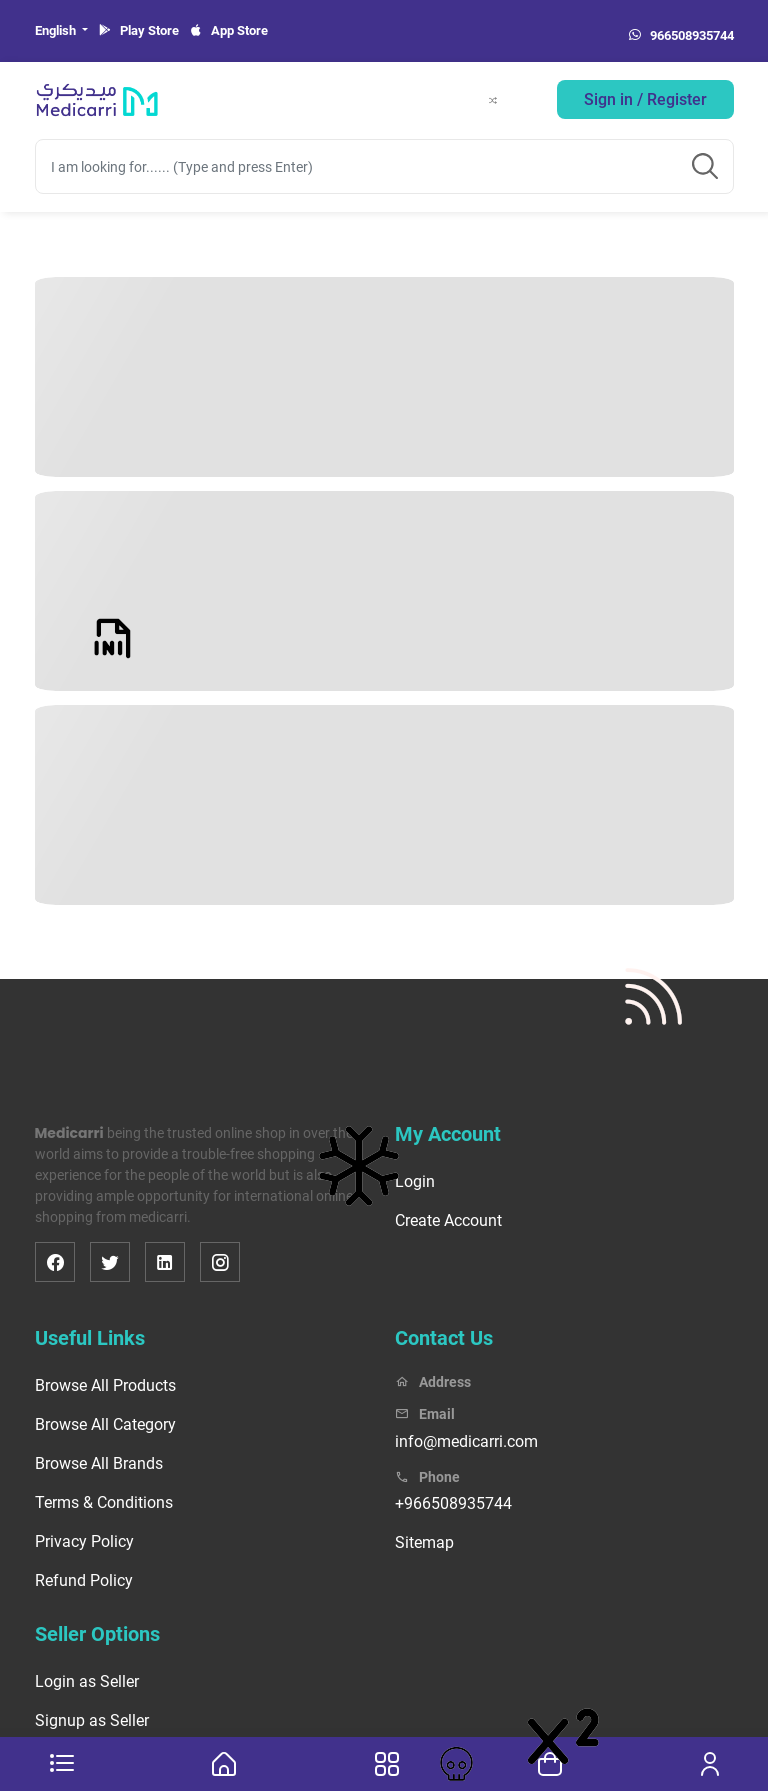  Describe the element at coordinates (559, 1737) in the screenshot. I see `format text as superscript` at that location.